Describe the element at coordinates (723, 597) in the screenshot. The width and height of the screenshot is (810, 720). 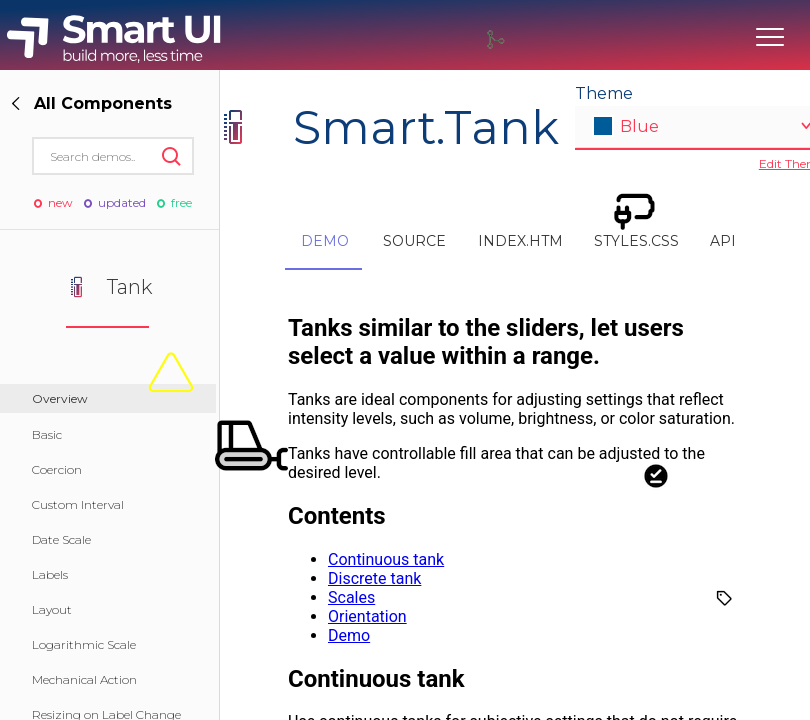
I see `add a tag or label to an item` at that location.